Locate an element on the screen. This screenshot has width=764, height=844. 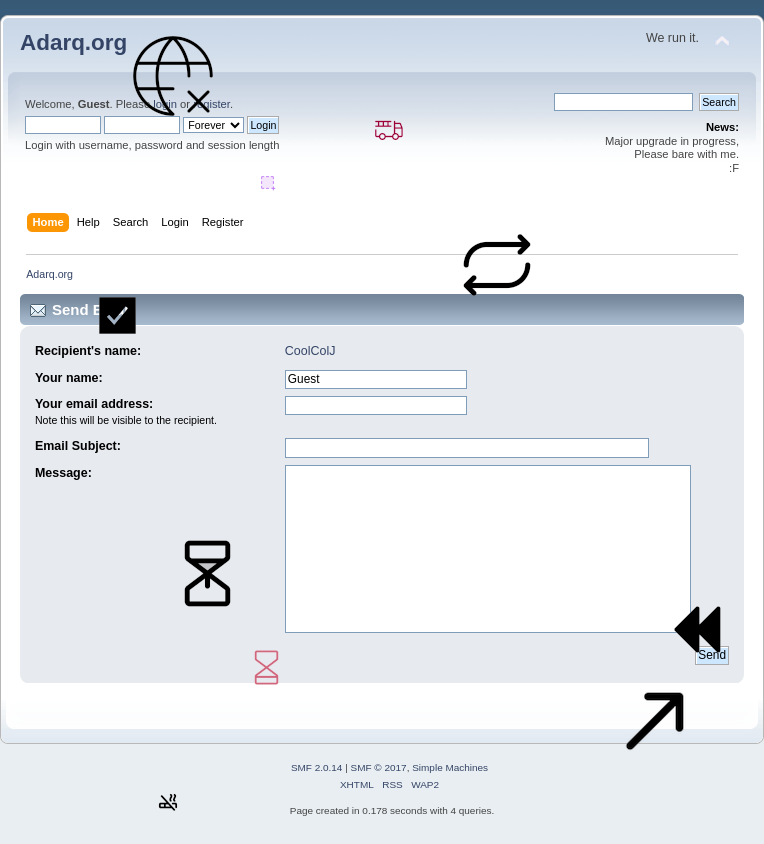
no smoking allowed is located at coordinates (168, 803).